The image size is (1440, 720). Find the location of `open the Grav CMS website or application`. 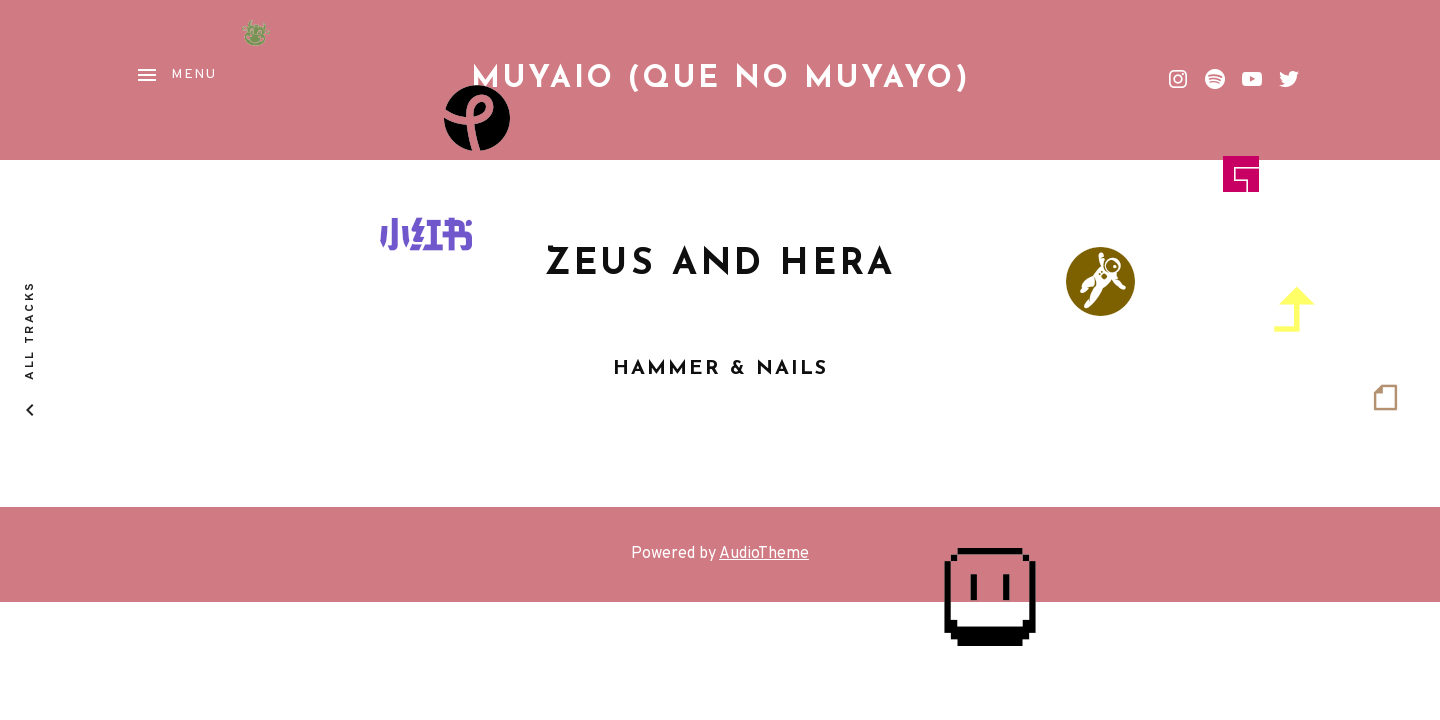

open the Grav CMS website or application is located at coordinates (1100, 281).